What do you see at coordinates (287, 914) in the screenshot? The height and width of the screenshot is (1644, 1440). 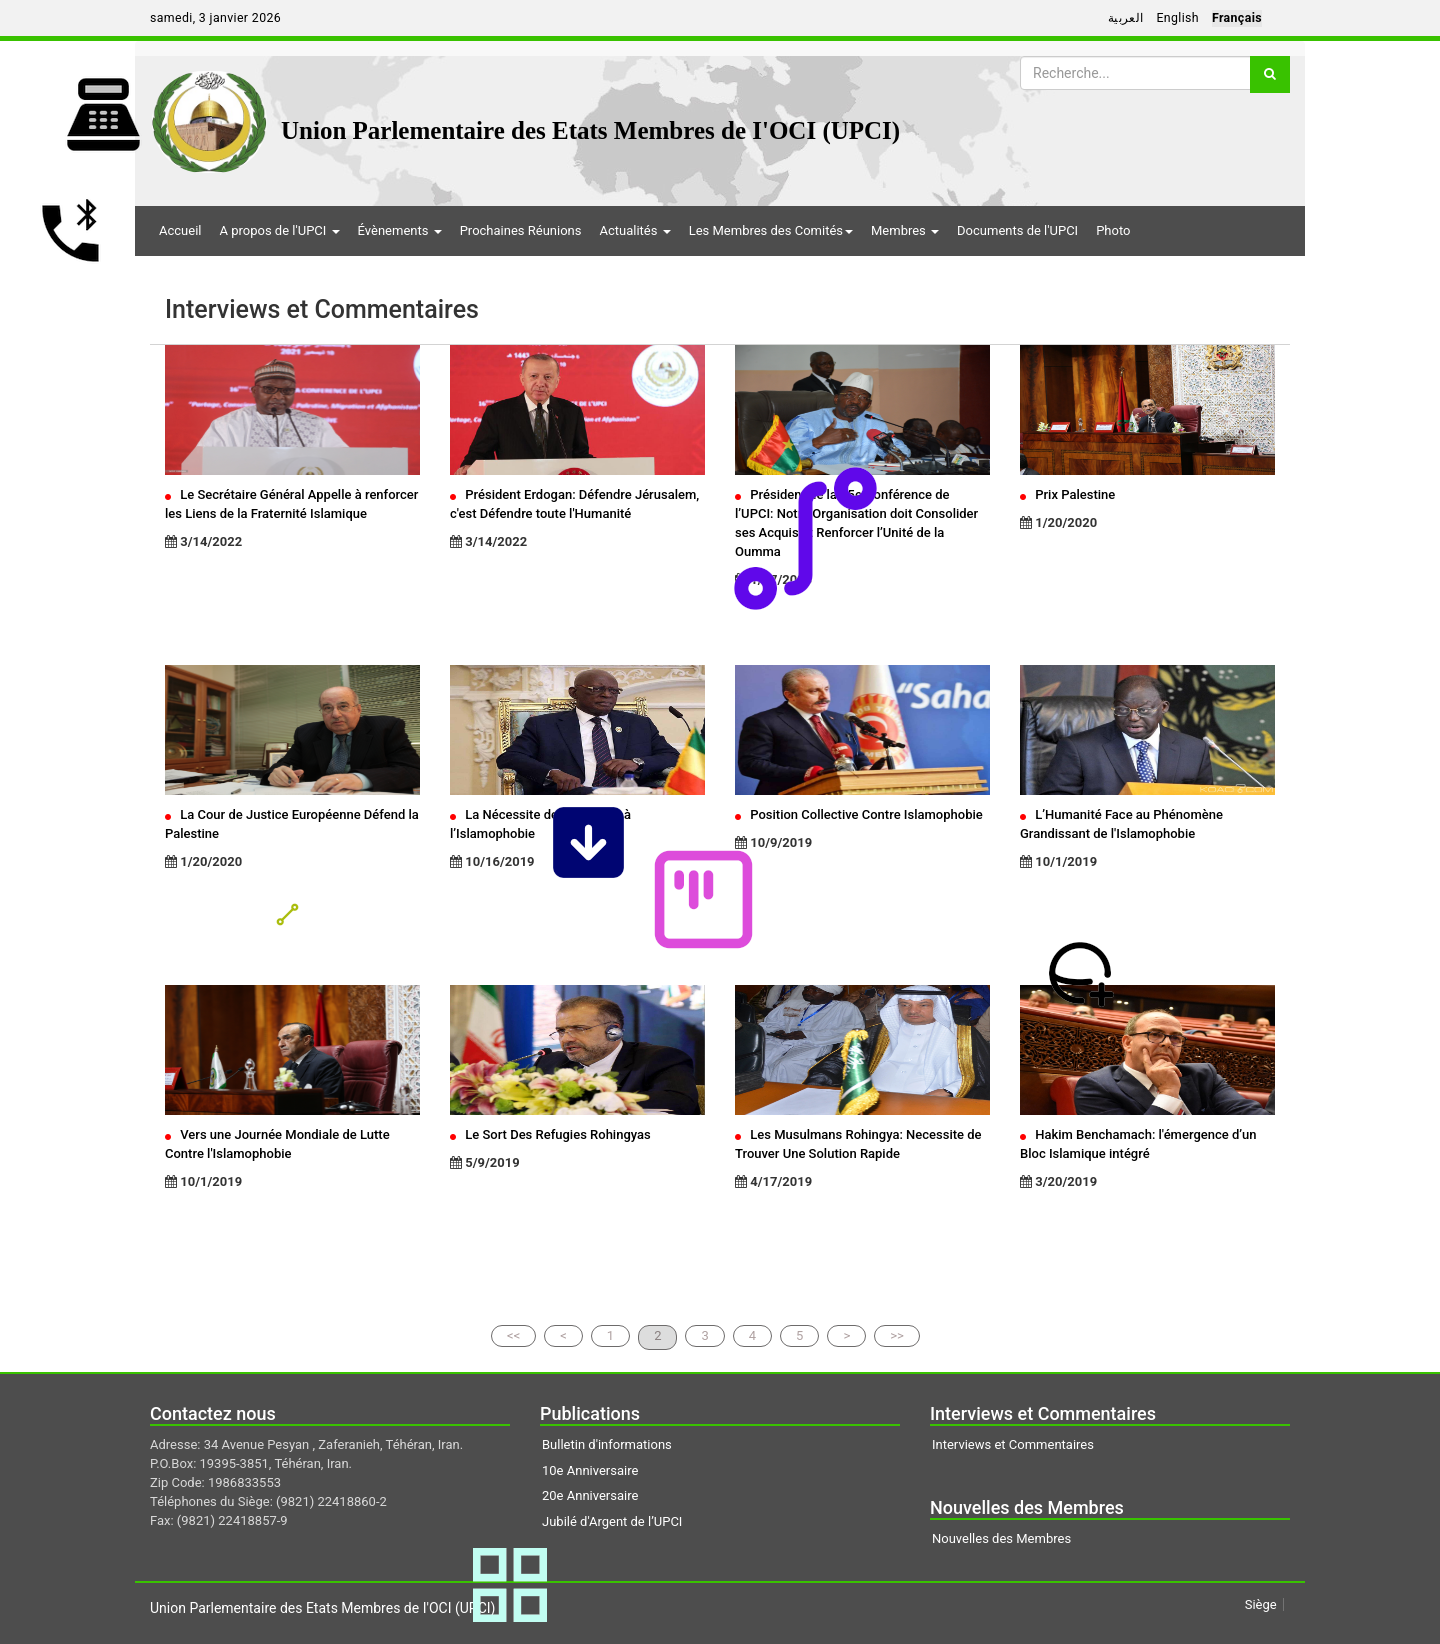 I see `draw a straight line between two points` at bounding box center [287, 914].